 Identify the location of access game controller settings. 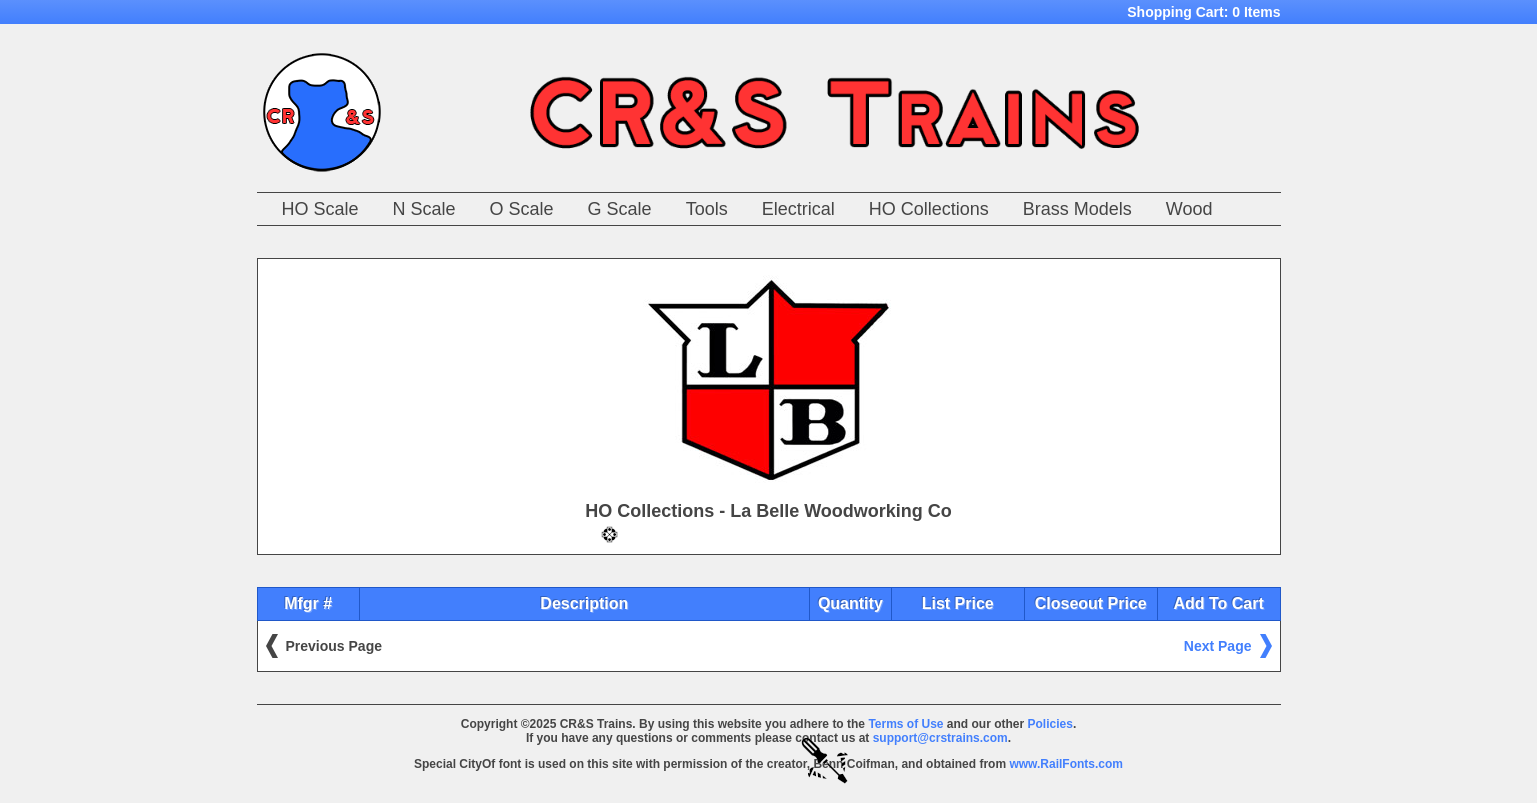
(609, 534).